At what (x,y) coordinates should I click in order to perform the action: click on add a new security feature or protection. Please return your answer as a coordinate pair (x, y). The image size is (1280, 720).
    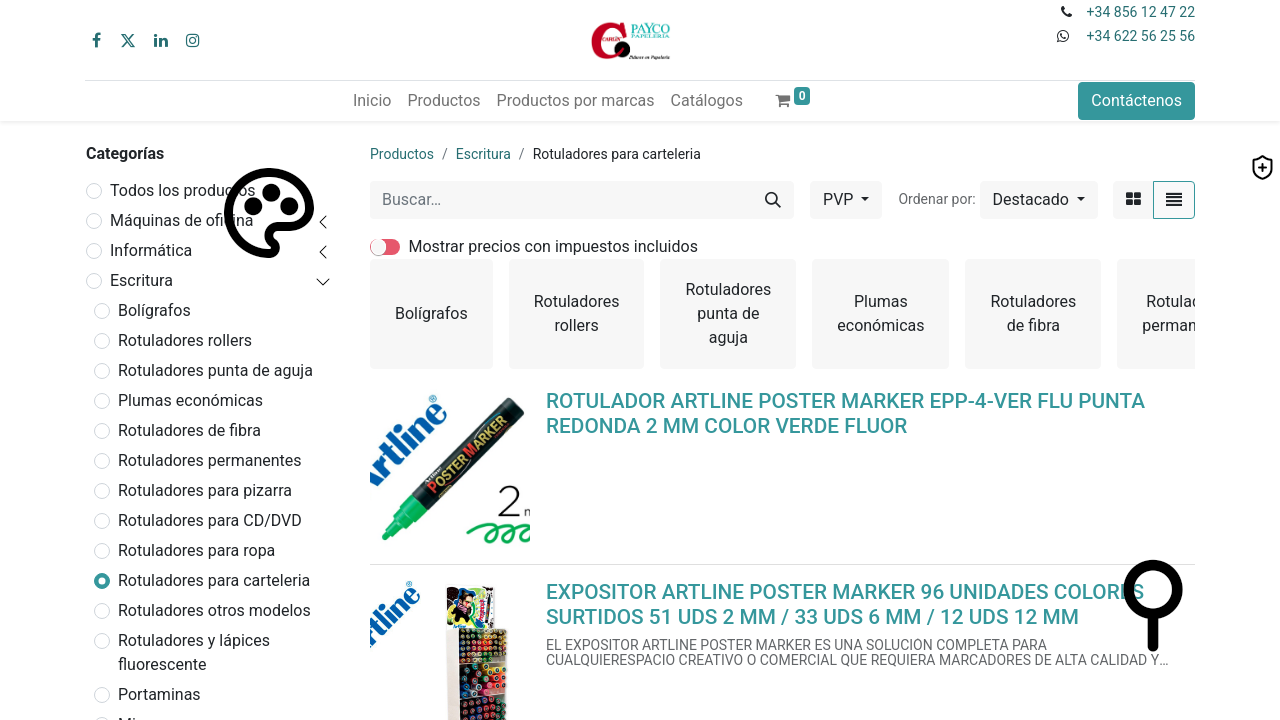
    Looking at the image, I should click on (1262, 167).